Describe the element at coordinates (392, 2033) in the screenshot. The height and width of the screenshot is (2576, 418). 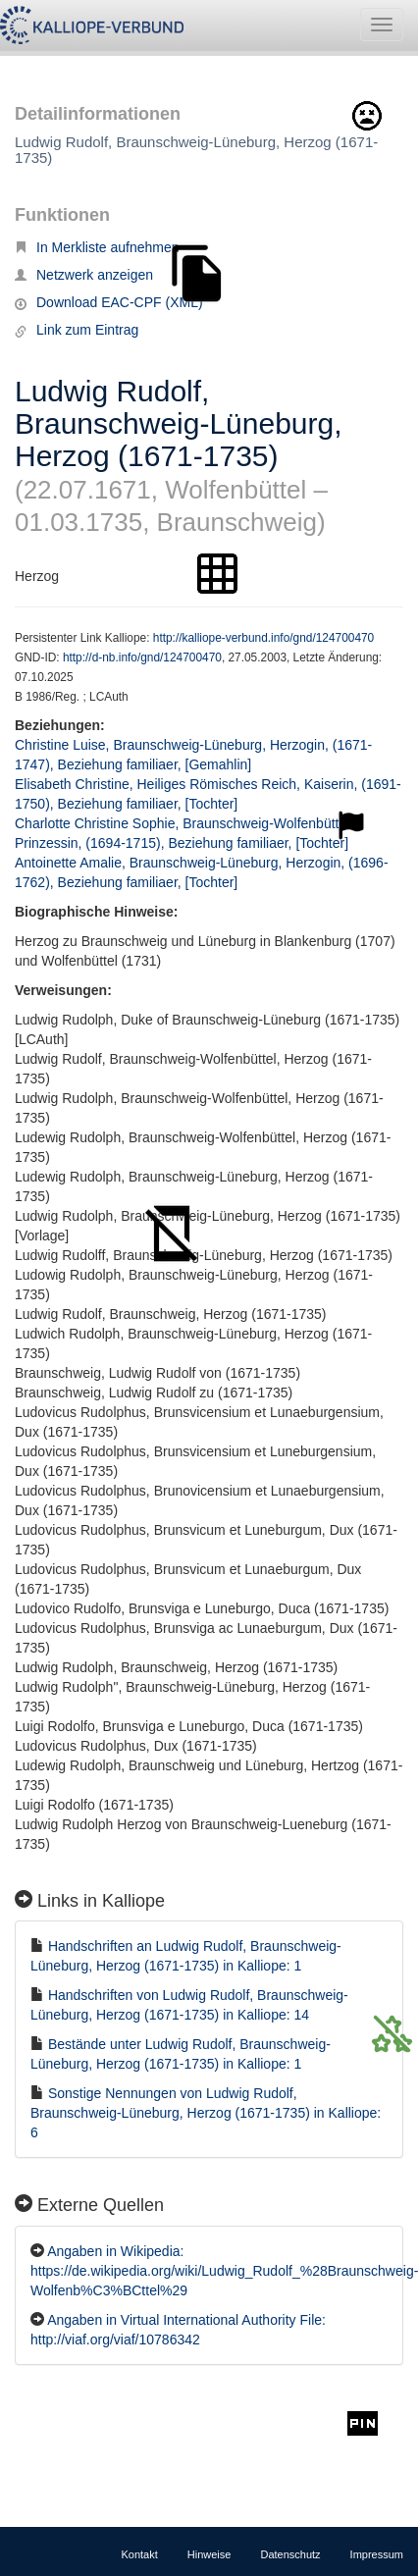
I see `disable star ratings or reviews` at that location.